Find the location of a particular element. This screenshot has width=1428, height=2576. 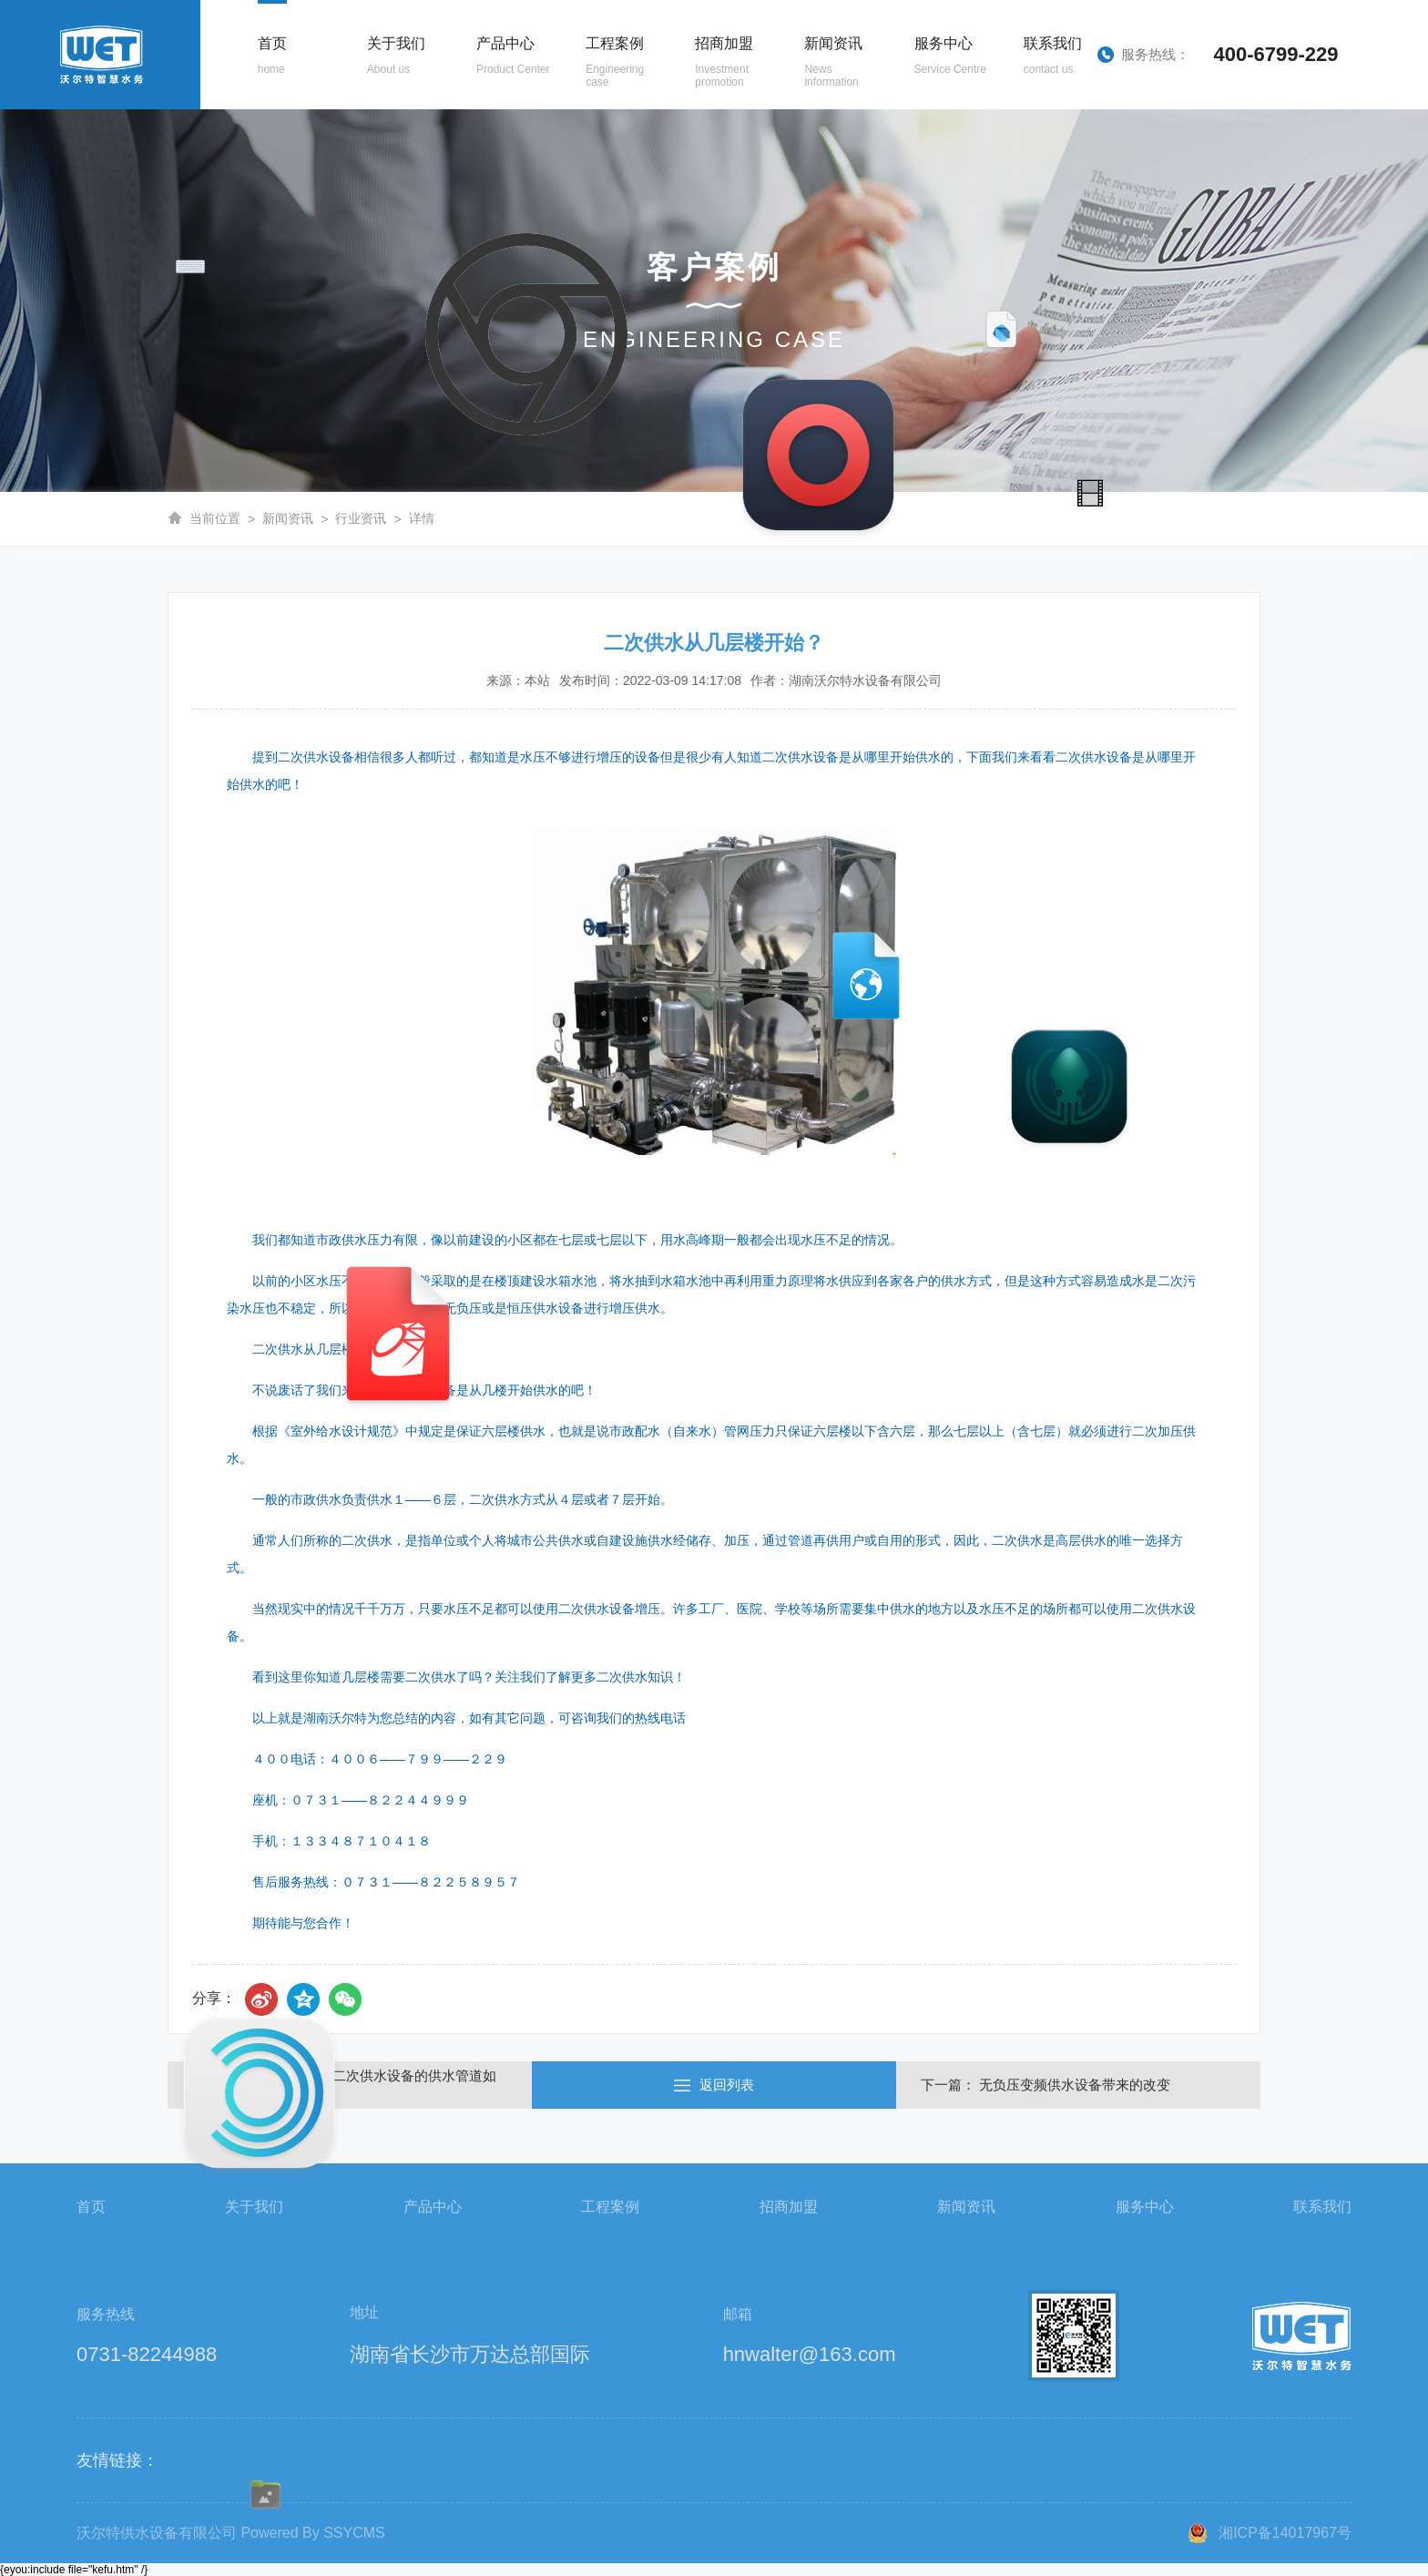

a dart programming language source file is located at coordinates (1001, 329).